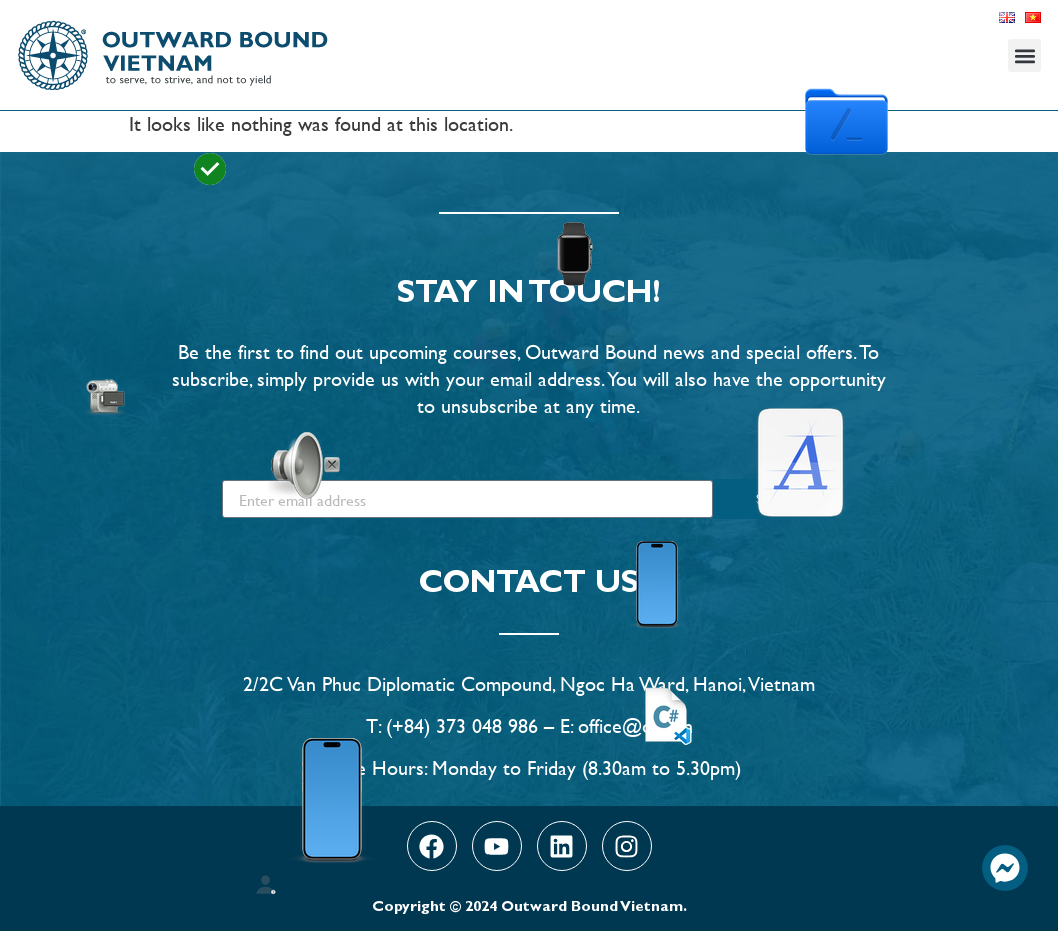 The width and height of the screenshot is (1058, 931). Describe the element at coordinates (105, 397) in the screenshot. I see `access video camera device settings` at that location.